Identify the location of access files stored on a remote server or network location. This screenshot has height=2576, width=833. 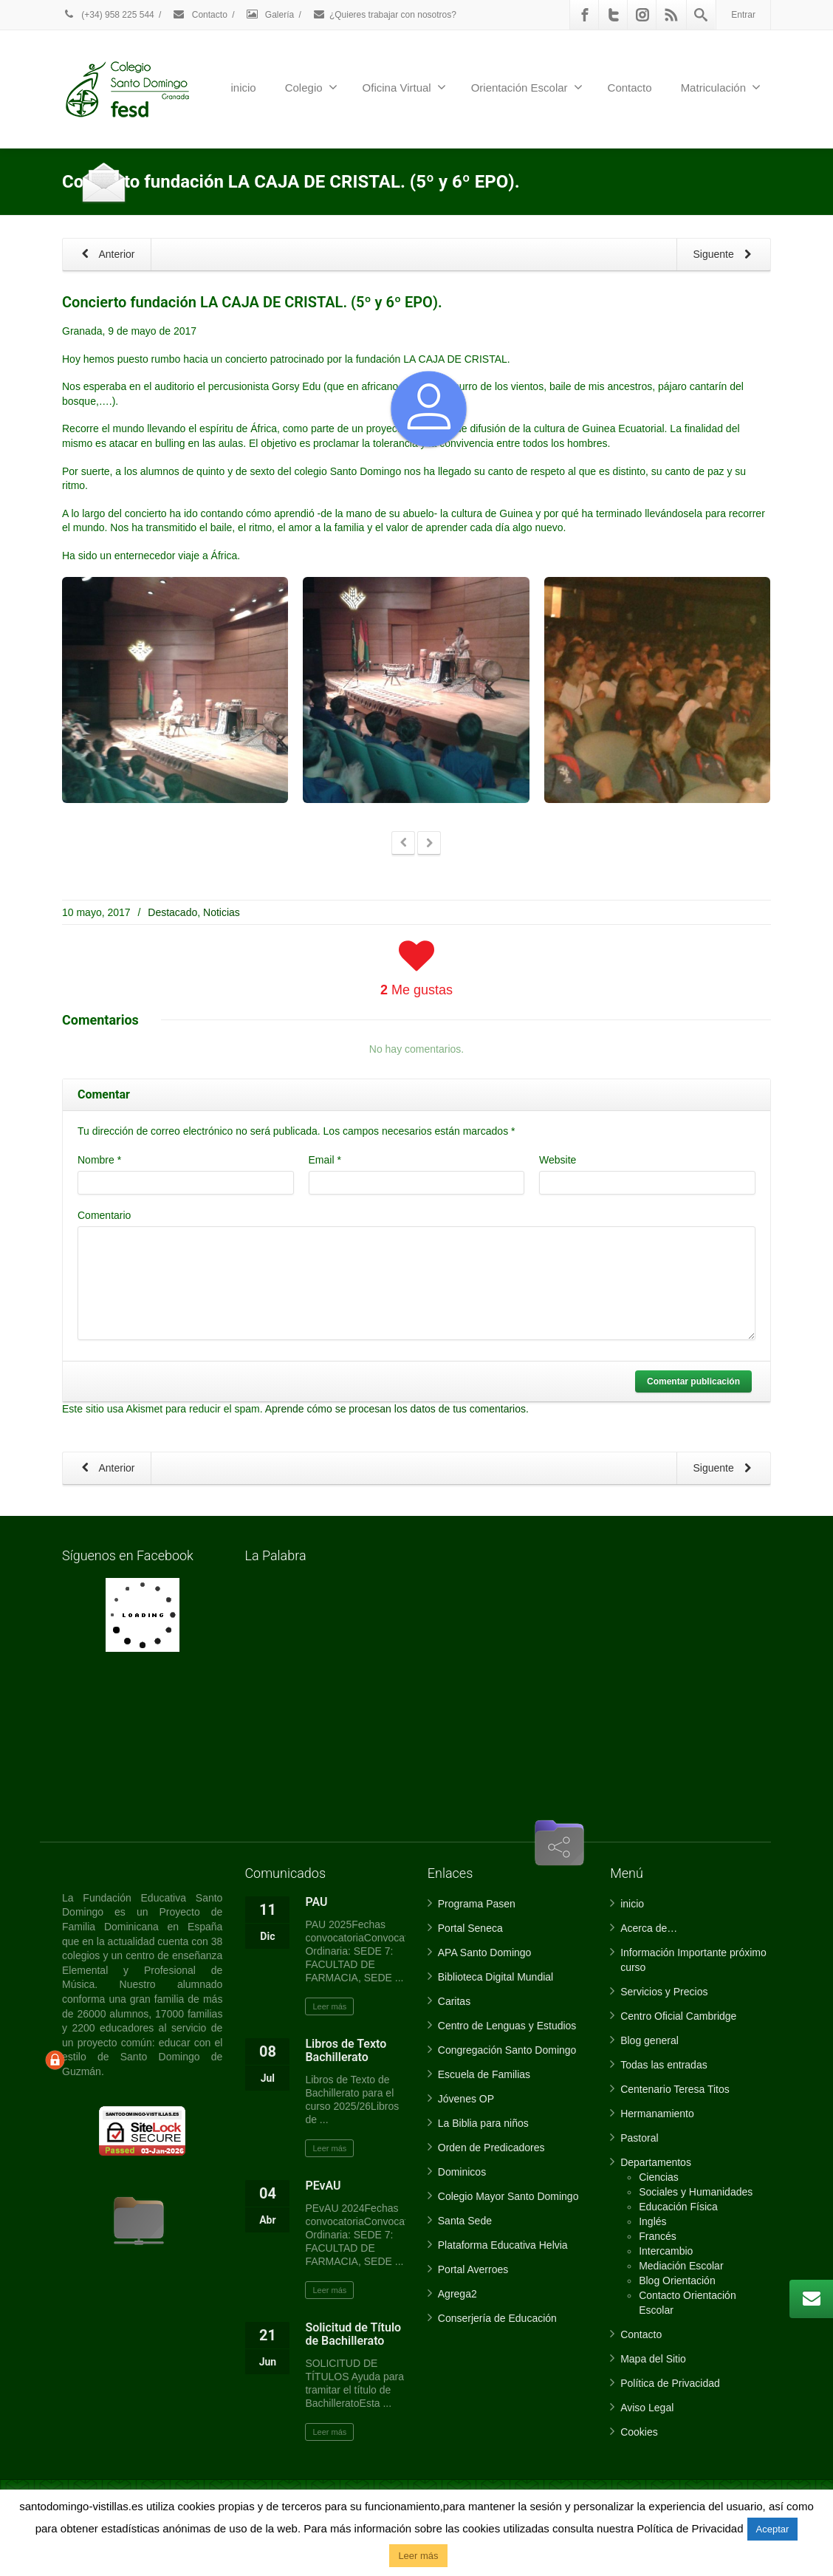
(139, 2220).